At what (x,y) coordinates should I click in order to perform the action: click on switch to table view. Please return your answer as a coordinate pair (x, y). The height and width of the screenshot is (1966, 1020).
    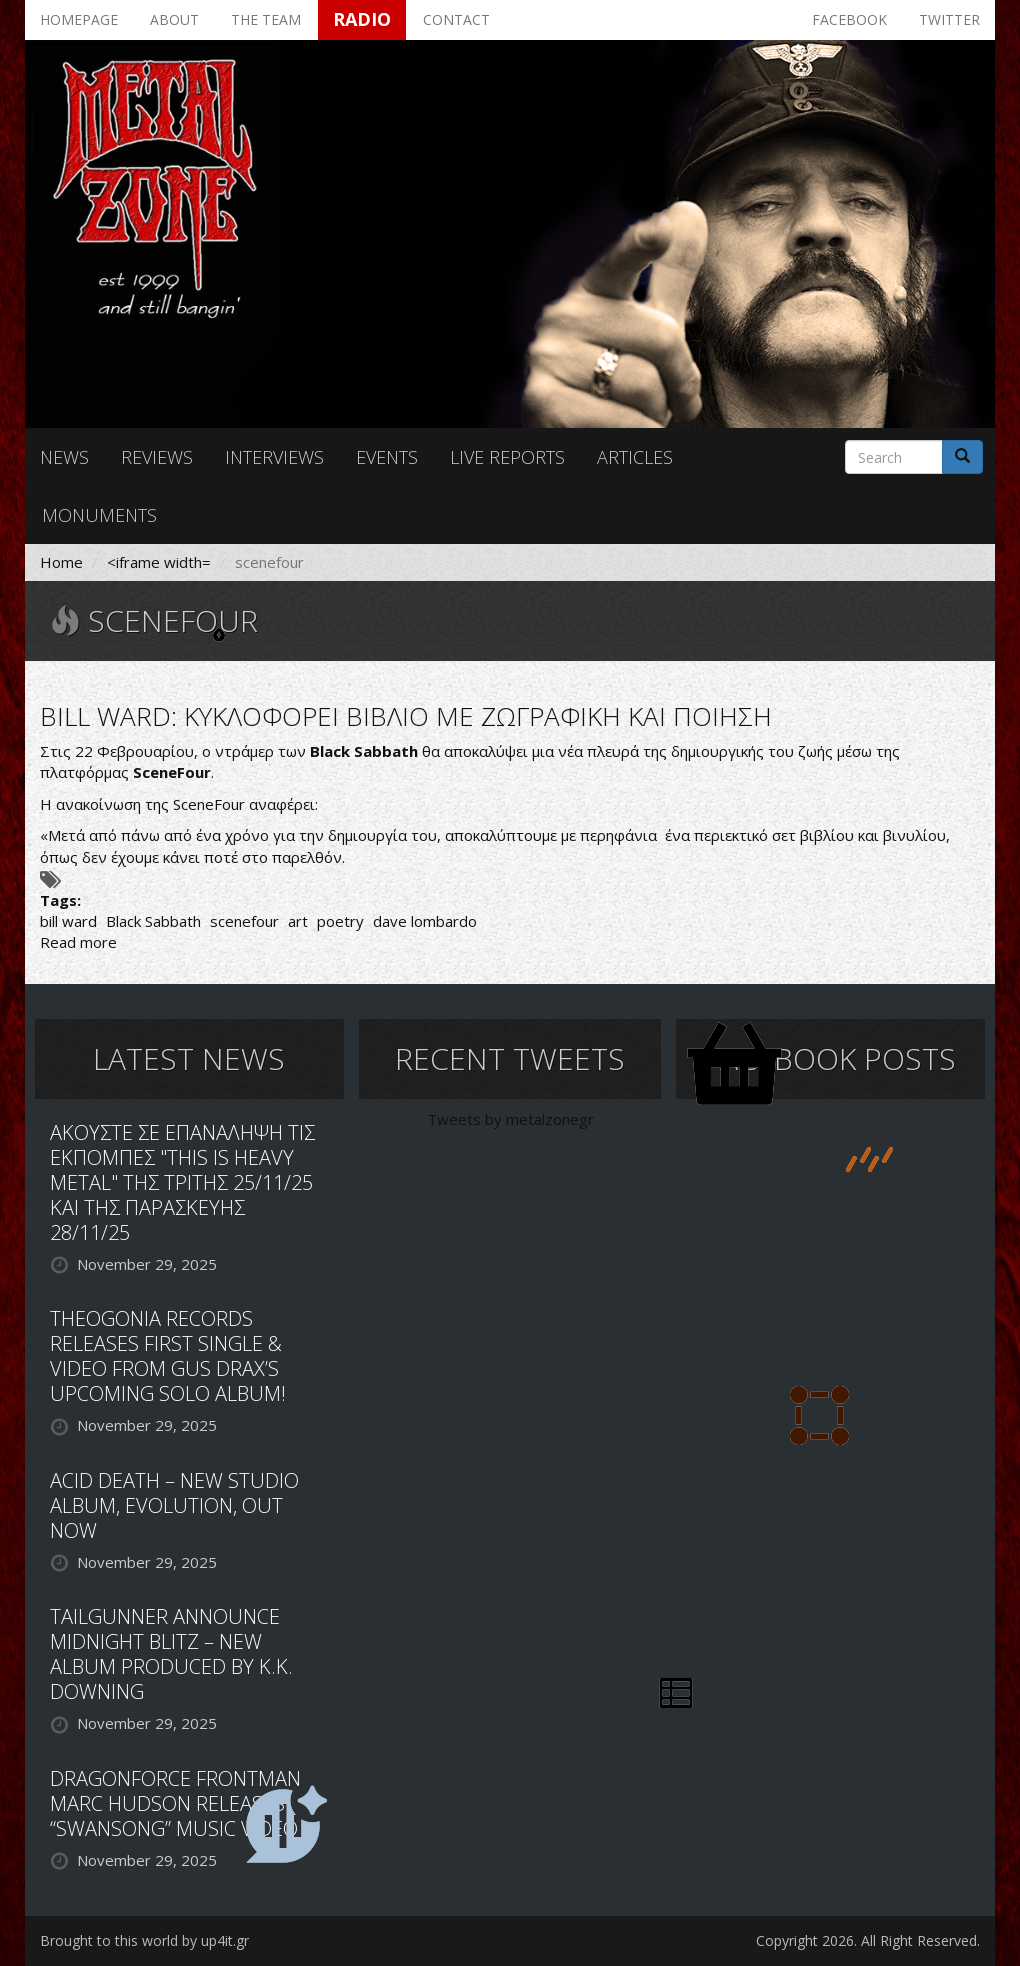
    Looking at the image, I should click on (676, 1693).